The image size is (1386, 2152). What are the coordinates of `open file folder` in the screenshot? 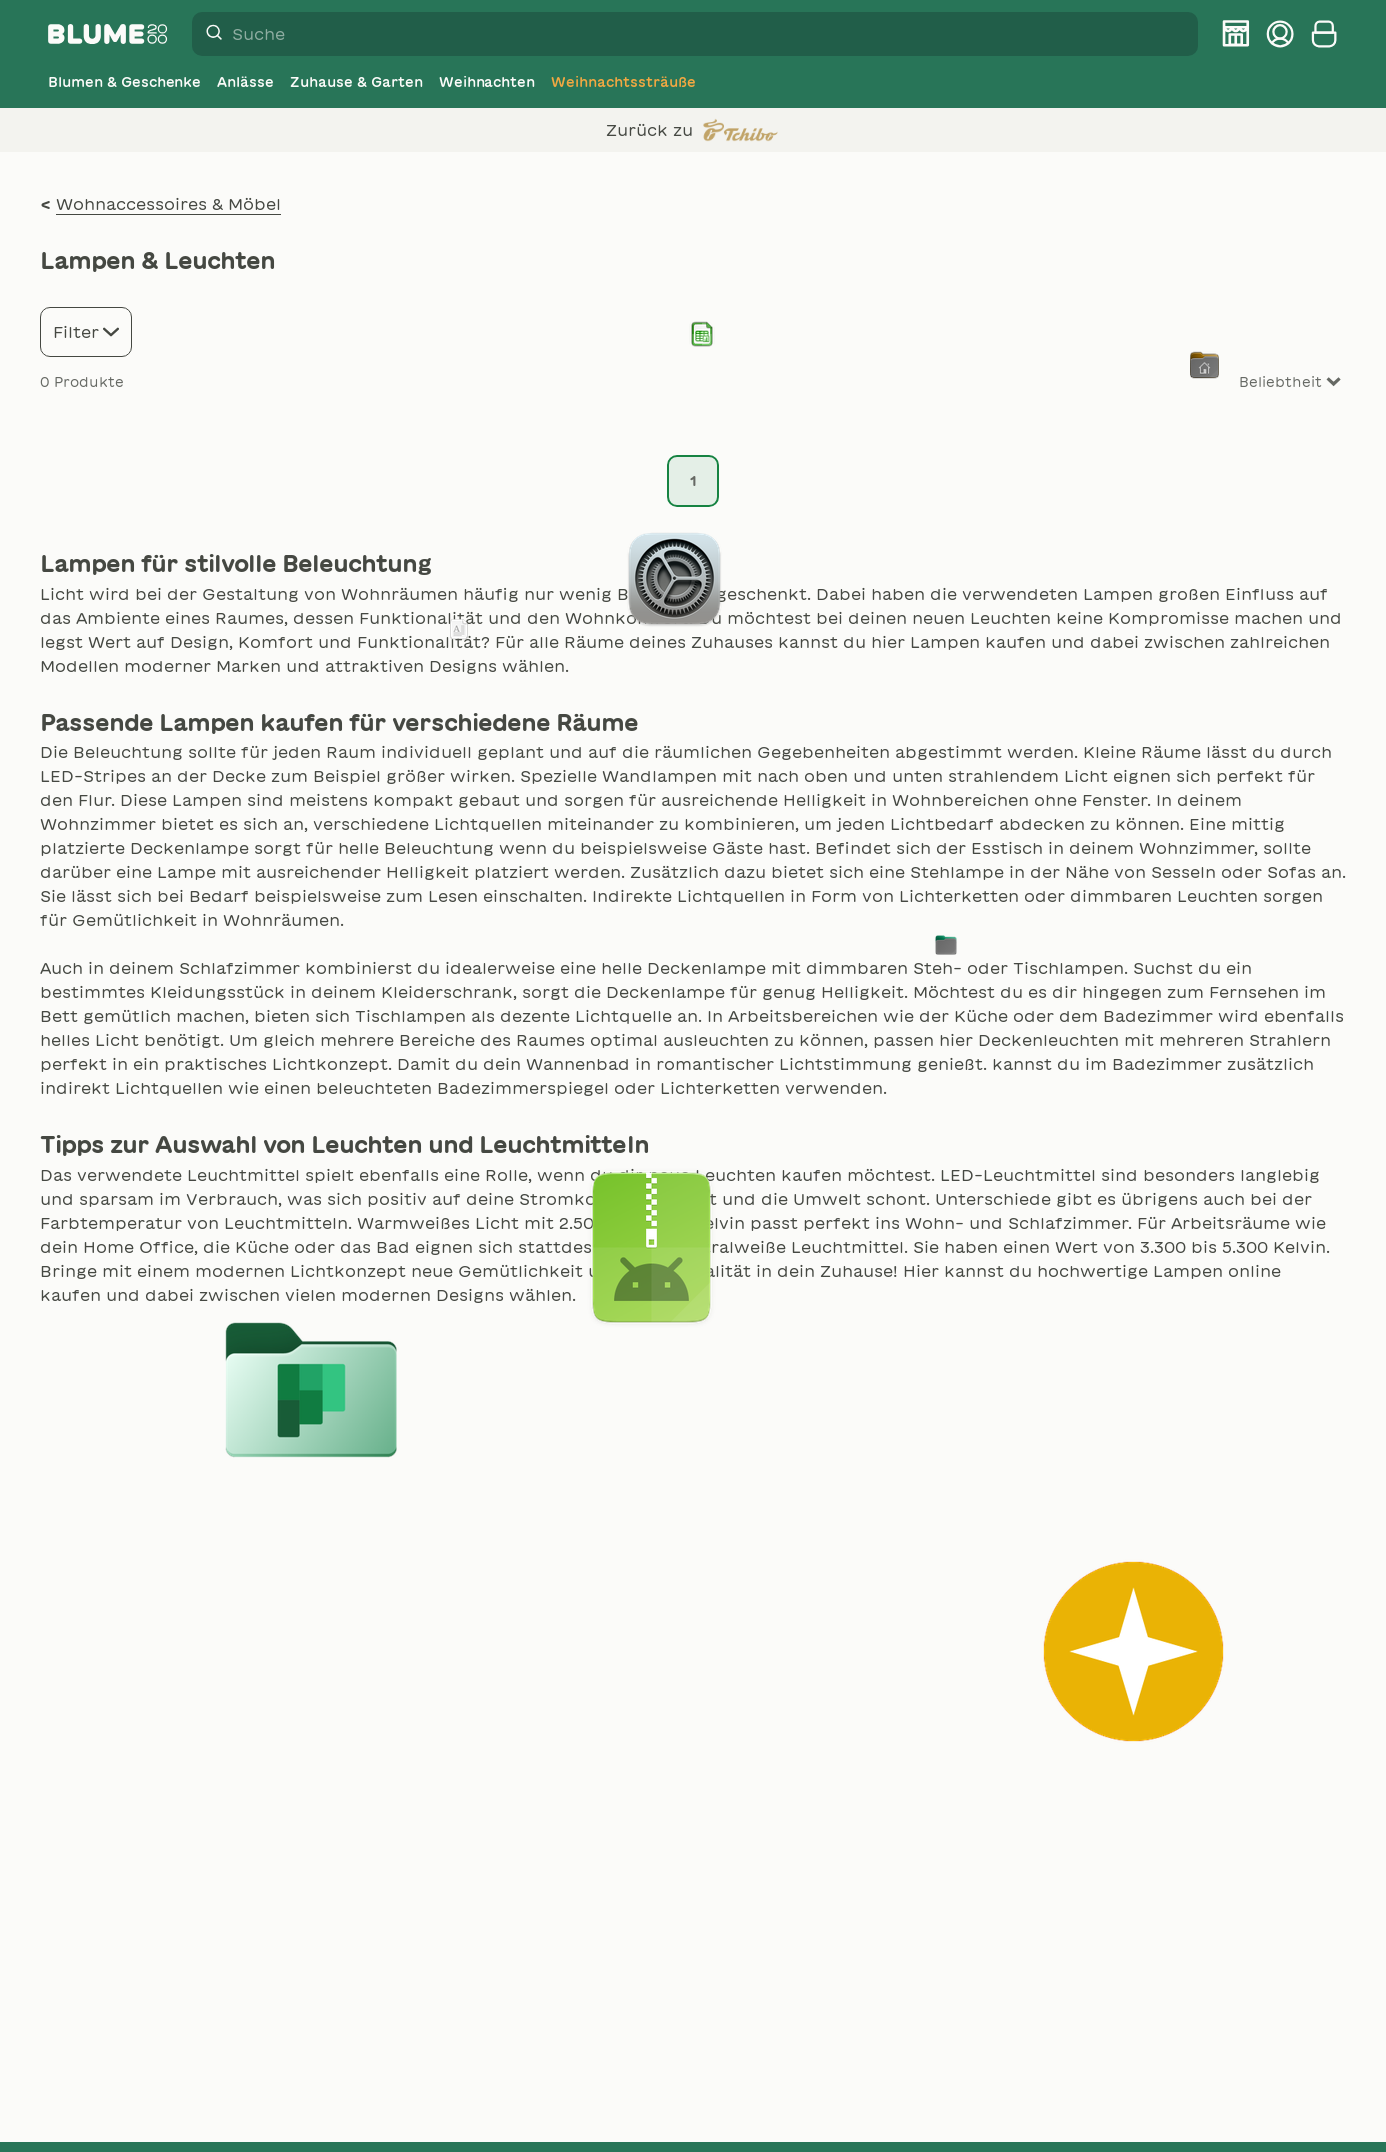 It's located at (946, 945).